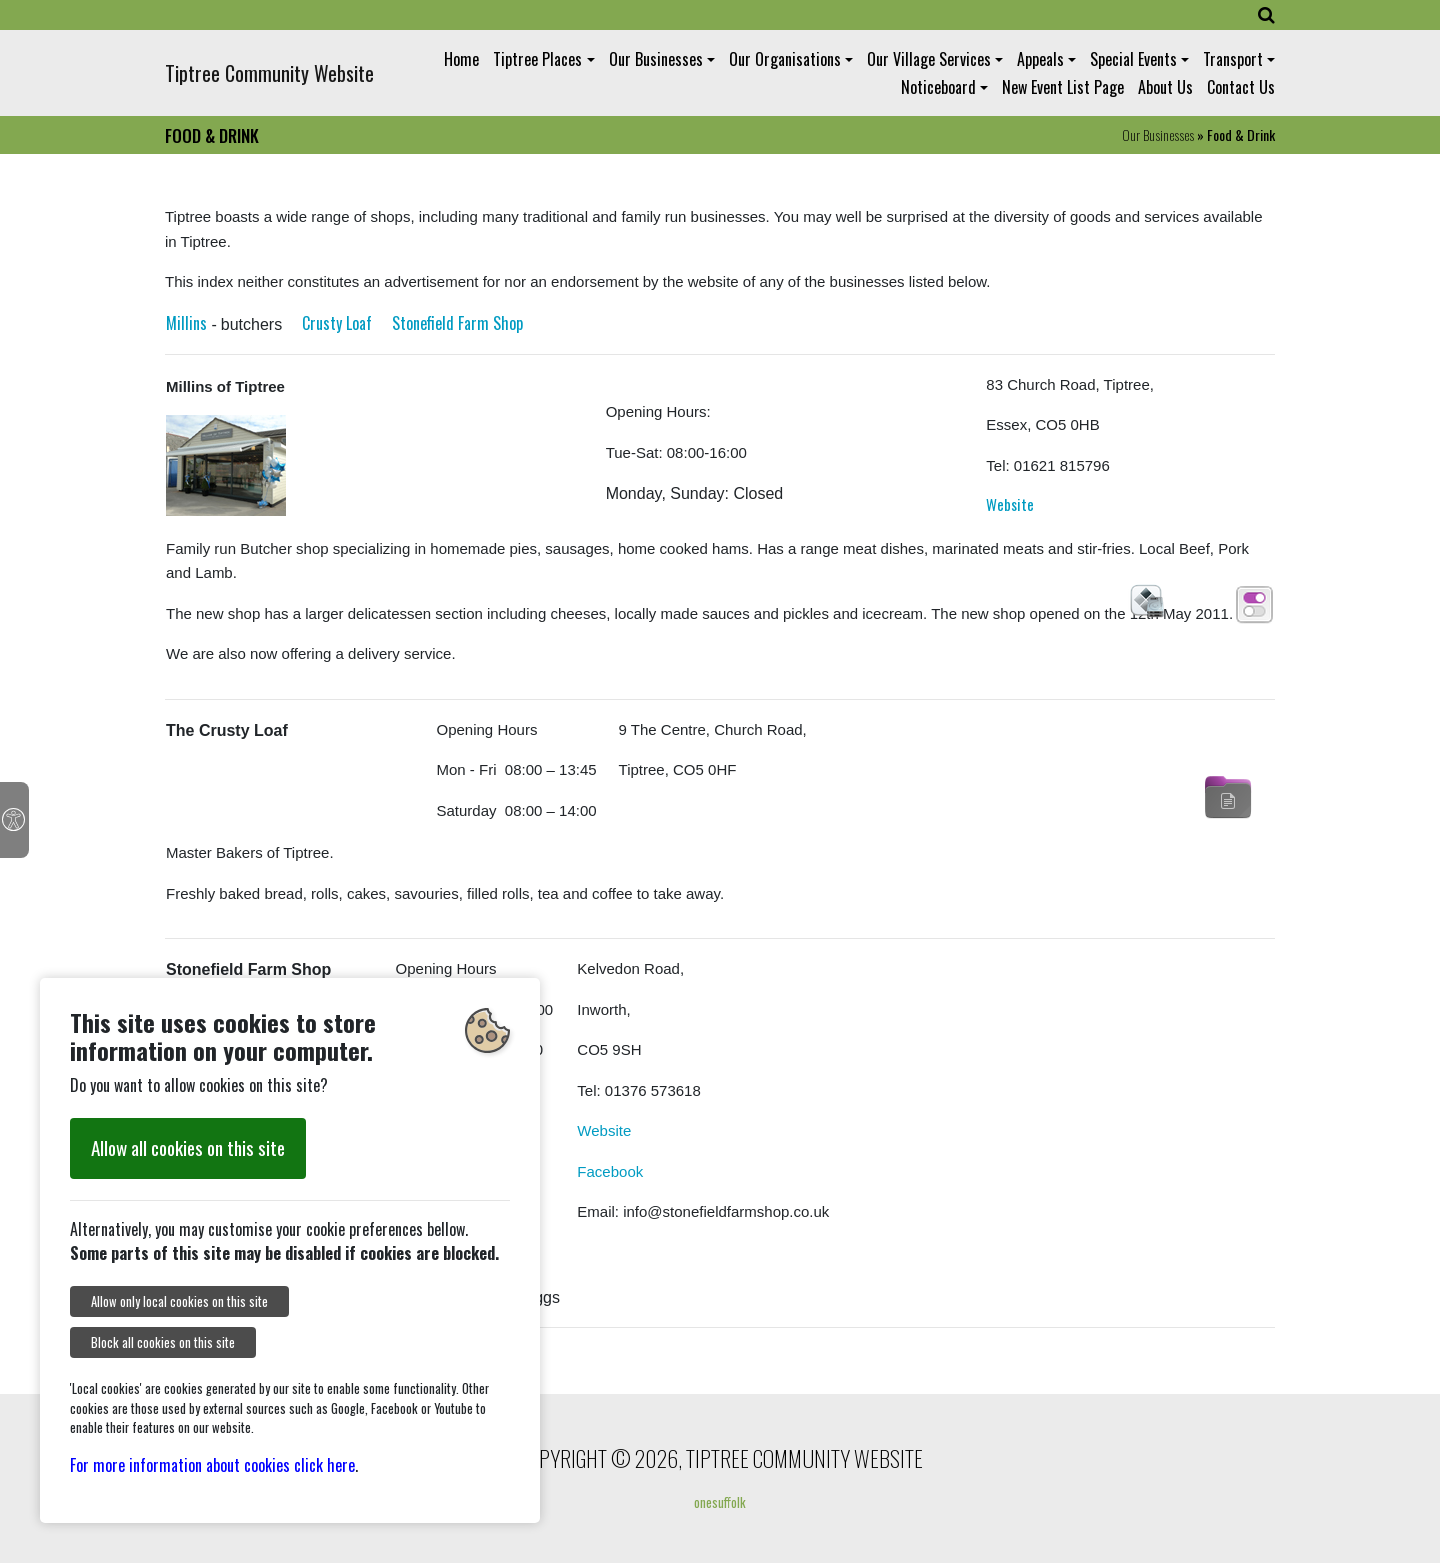  Describe the element at coordinates (1146, 600) in the screenshot. I see `launch boot camp assistant to install windows on your mac` at that location.